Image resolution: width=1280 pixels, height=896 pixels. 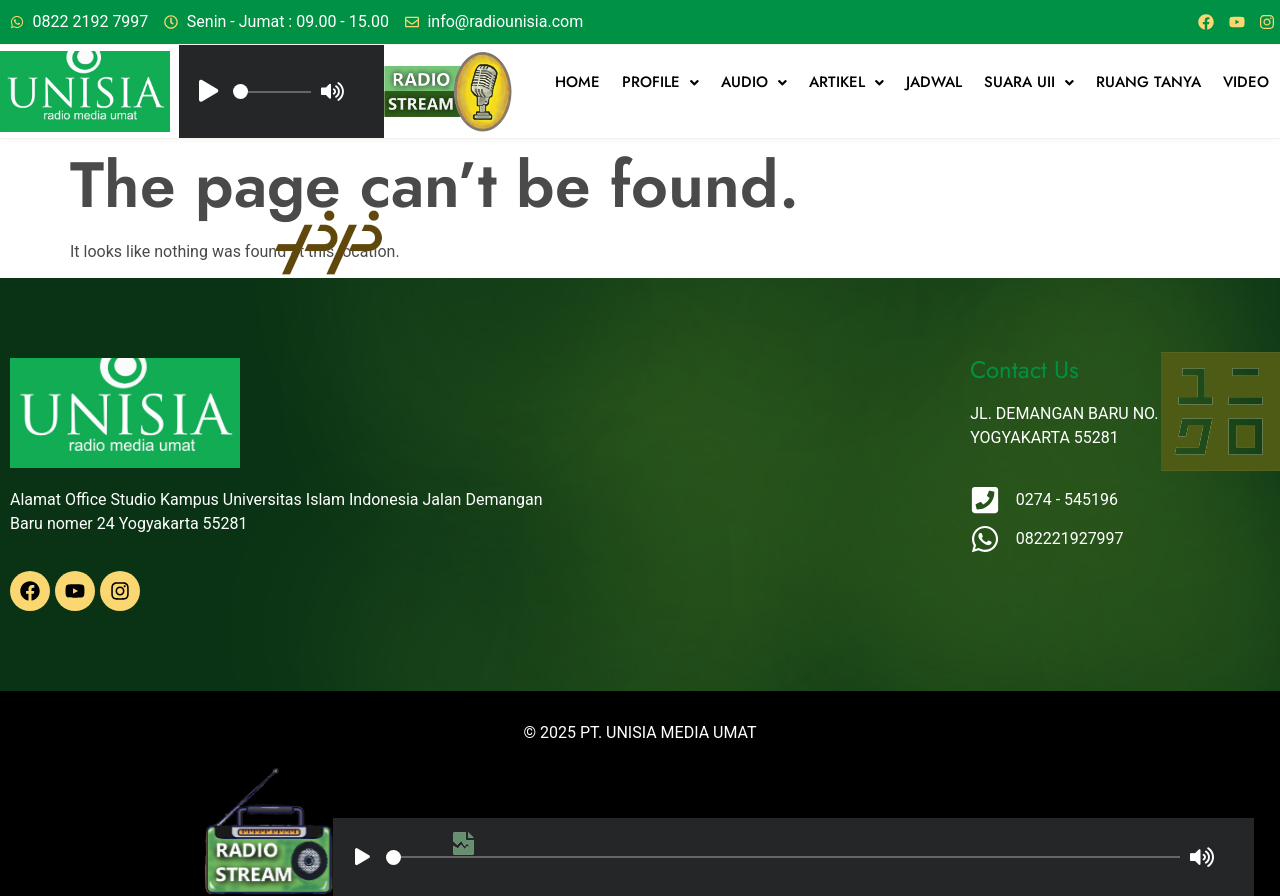 What do you see at coordinates (1220, 411) in the screenshot?
I see `visit the UNIQLO Japan website or app` at bounding box center [1220, 411].